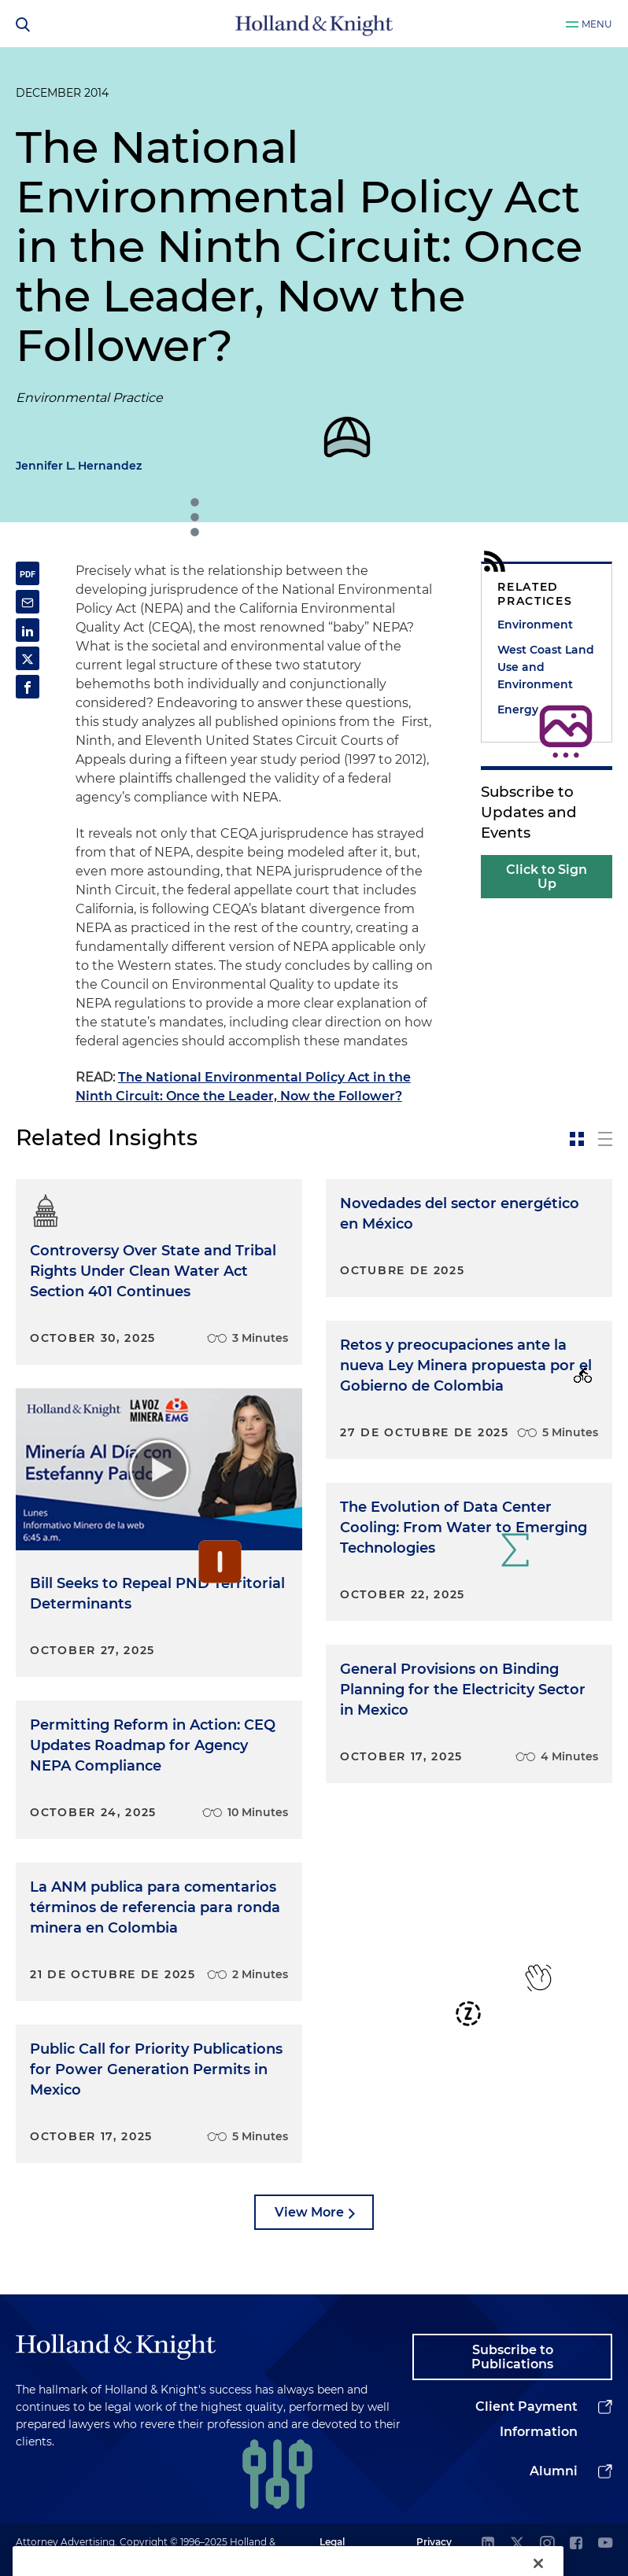 The height and width of the screenshot is (2576, 628). What do you see at coordinates (538, 1977) in the screenshot?
I see `greet or welcome new users` at bounding box center [538, 1977].